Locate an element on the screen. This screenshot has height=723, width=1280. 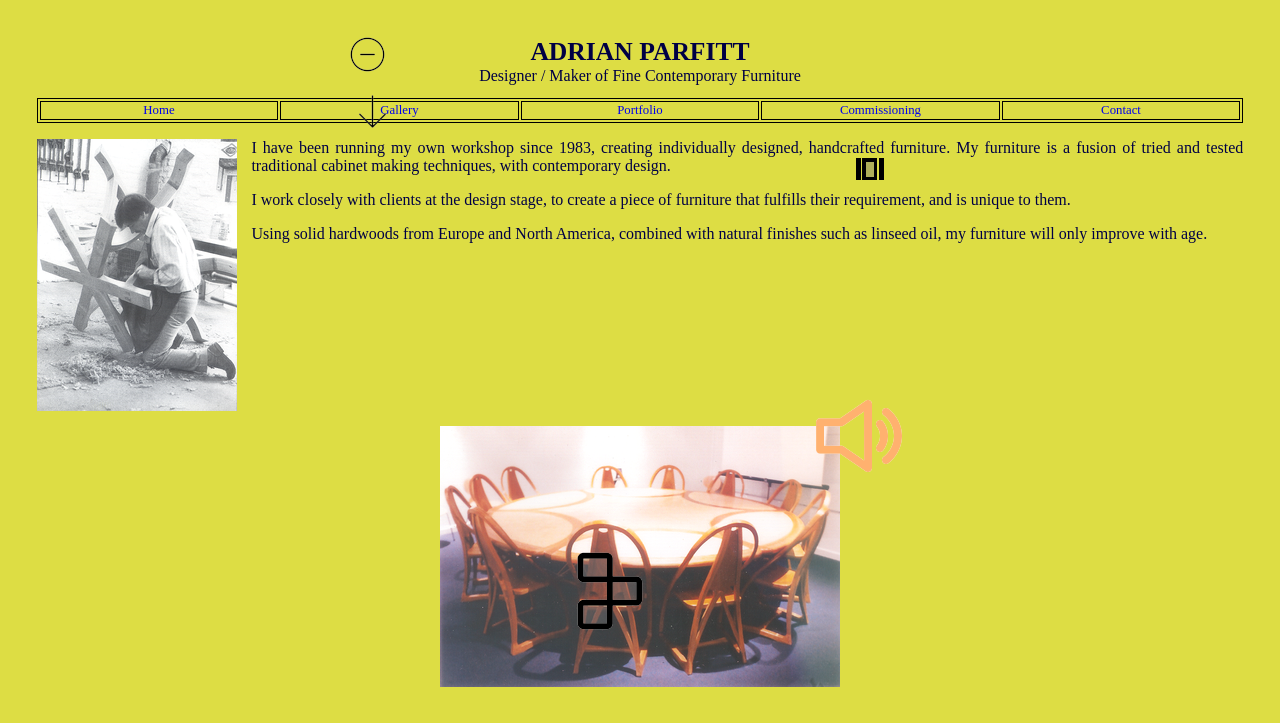
switch to array or column view layout is located at coordinates (869, 170).